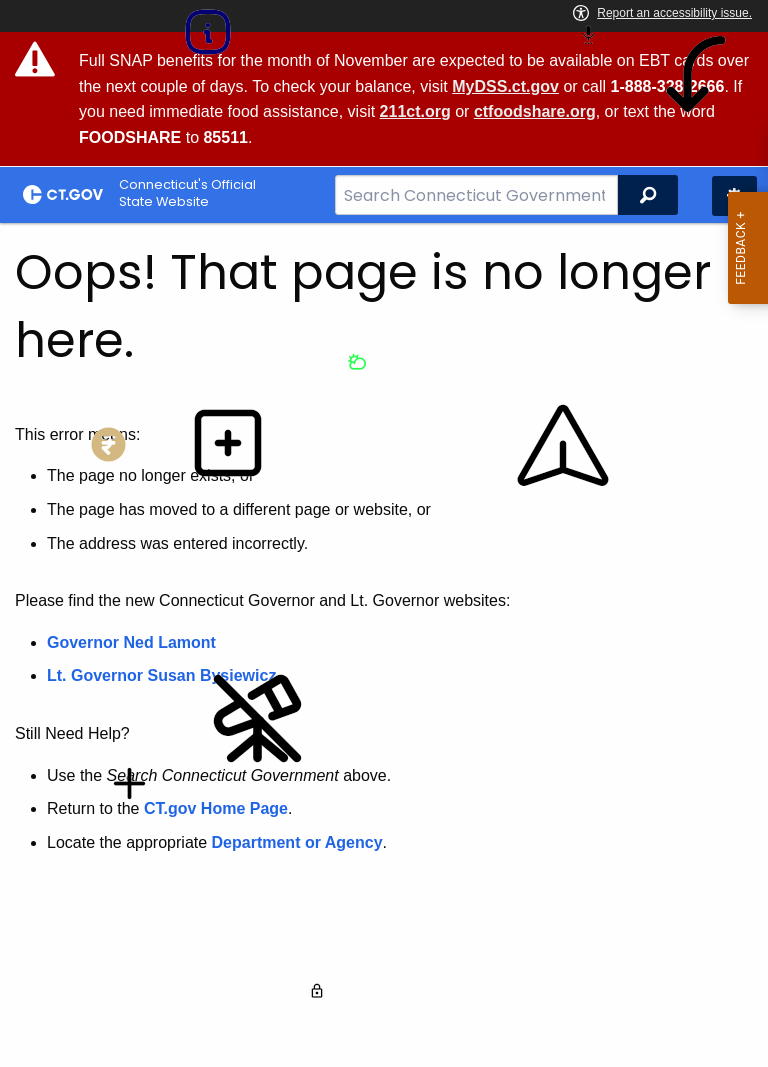 The height and width of the screenshot is (1067, 768). What do you see at coordinates (108, 444) in the screenshot?
I see `indicates Indian rupee currency or payment` at bounding box center [108, 444].